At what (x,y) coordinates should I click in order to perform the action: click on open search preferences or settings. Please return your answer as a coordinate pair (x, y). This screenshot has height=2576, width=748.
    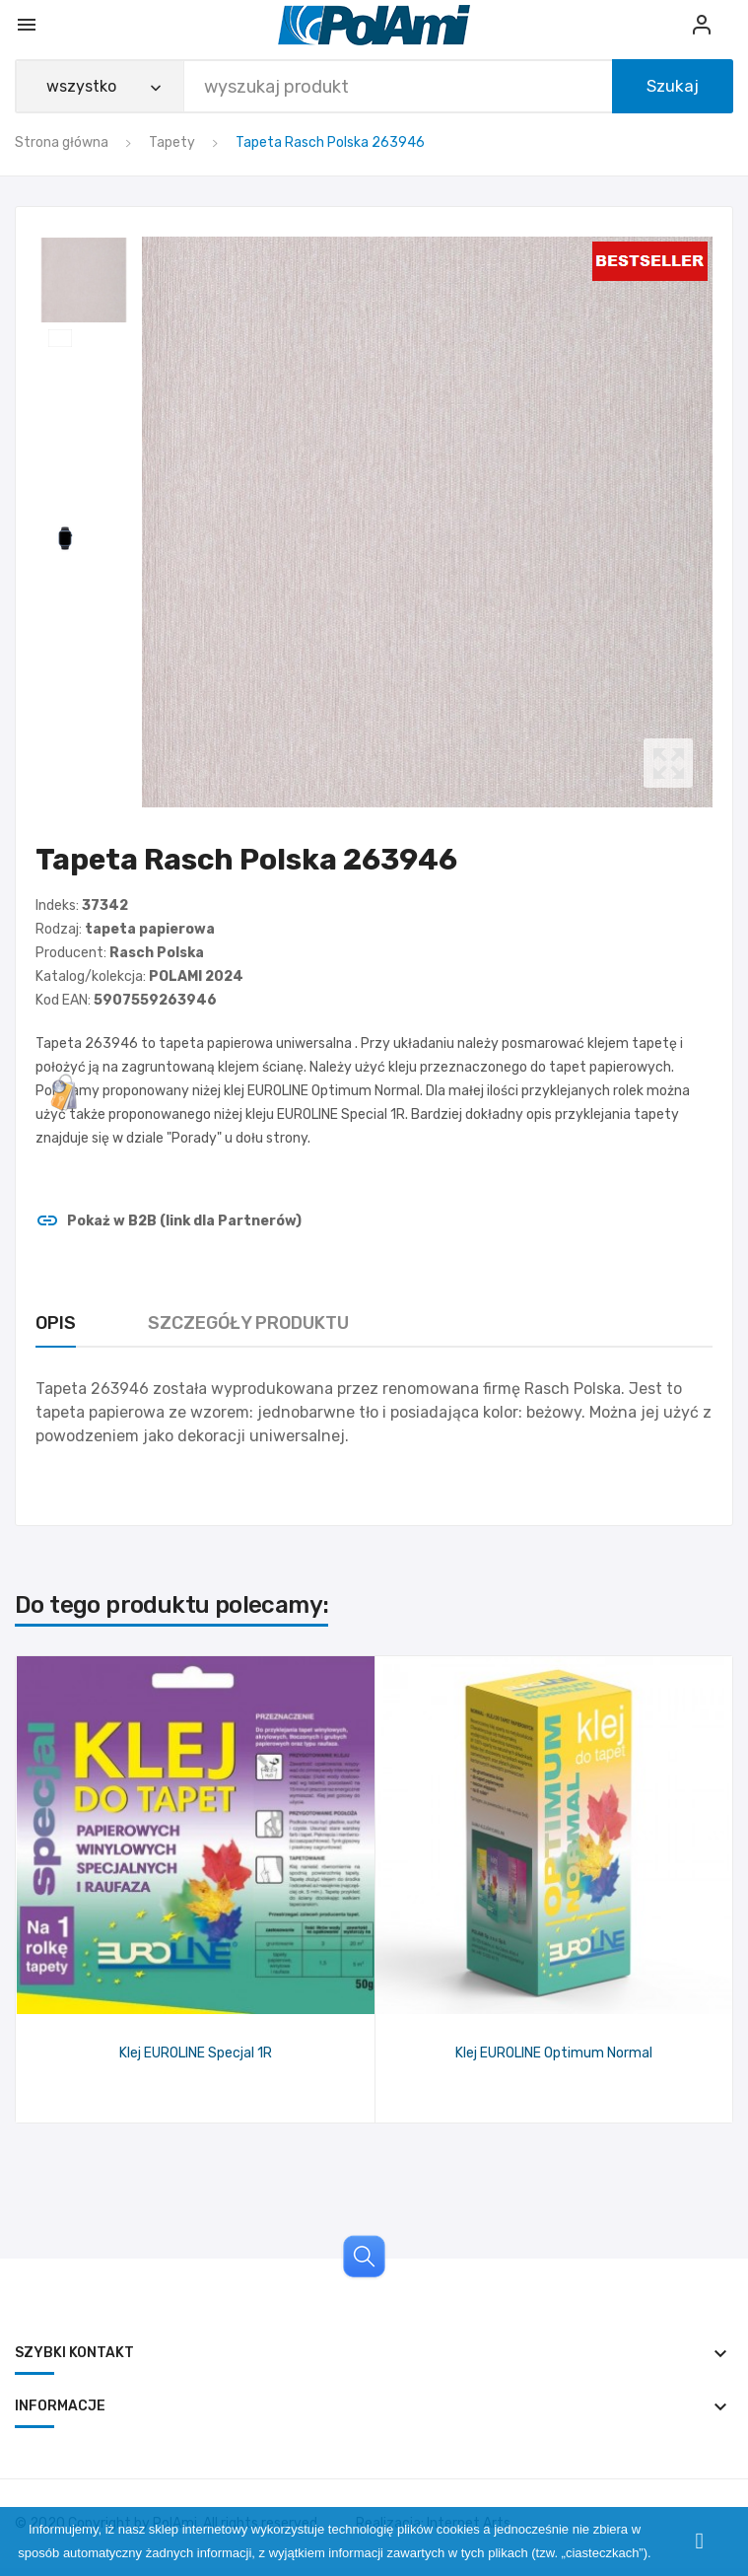
    Looking at the image, I should click on (364, 2257).